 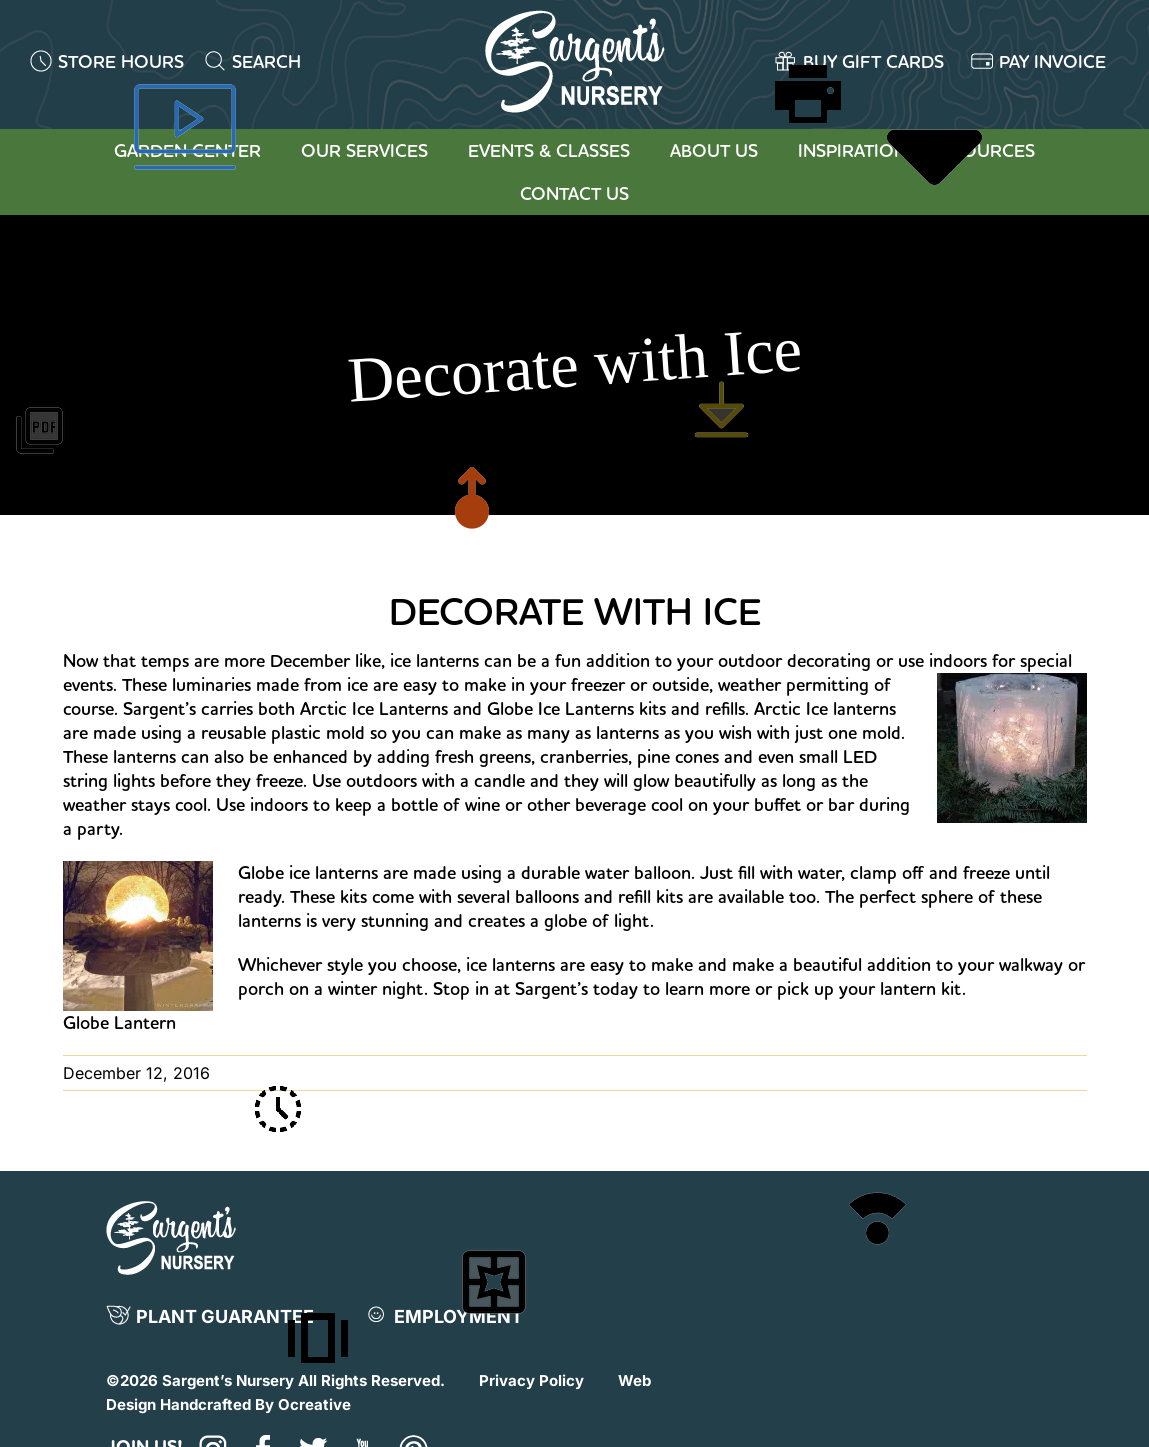 I want to click on sort items in descending order, so click(x=934, y=121).